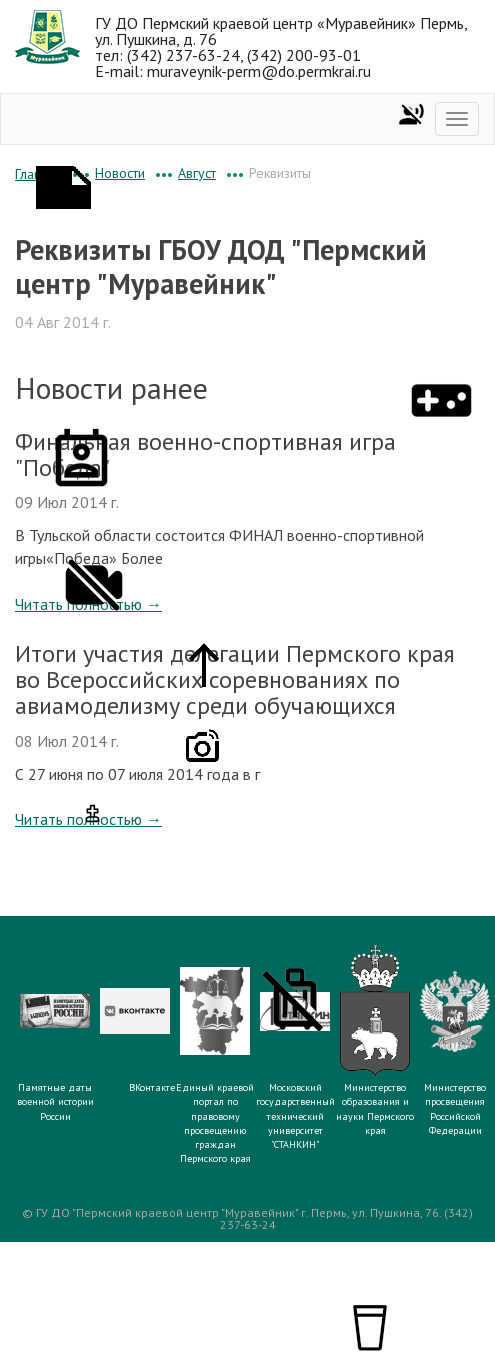 The width and height of the screenshot is (495, 1361). What do you see at coordinates (295, 999) in the screenshot?
I see `no luggage allowed in this area` at bounding box center [295, 999].